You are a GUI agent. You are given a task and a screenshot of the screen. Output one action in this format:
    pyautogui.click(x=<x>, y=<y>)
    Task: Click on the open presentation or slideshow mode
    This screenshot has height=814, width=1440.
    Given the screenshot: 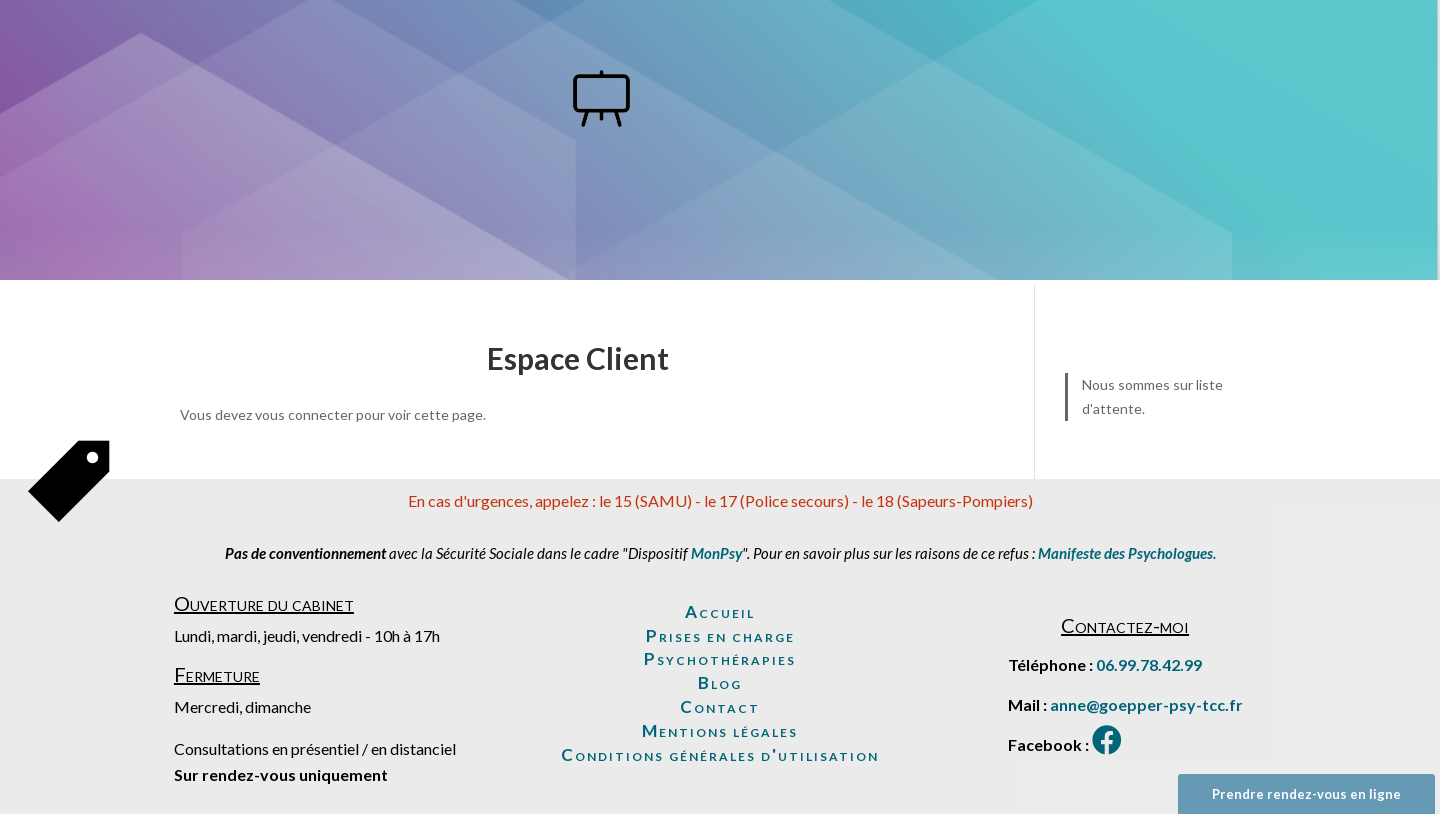 What is the action you would take?
    pyautogui.click(x=601, y=98)
    